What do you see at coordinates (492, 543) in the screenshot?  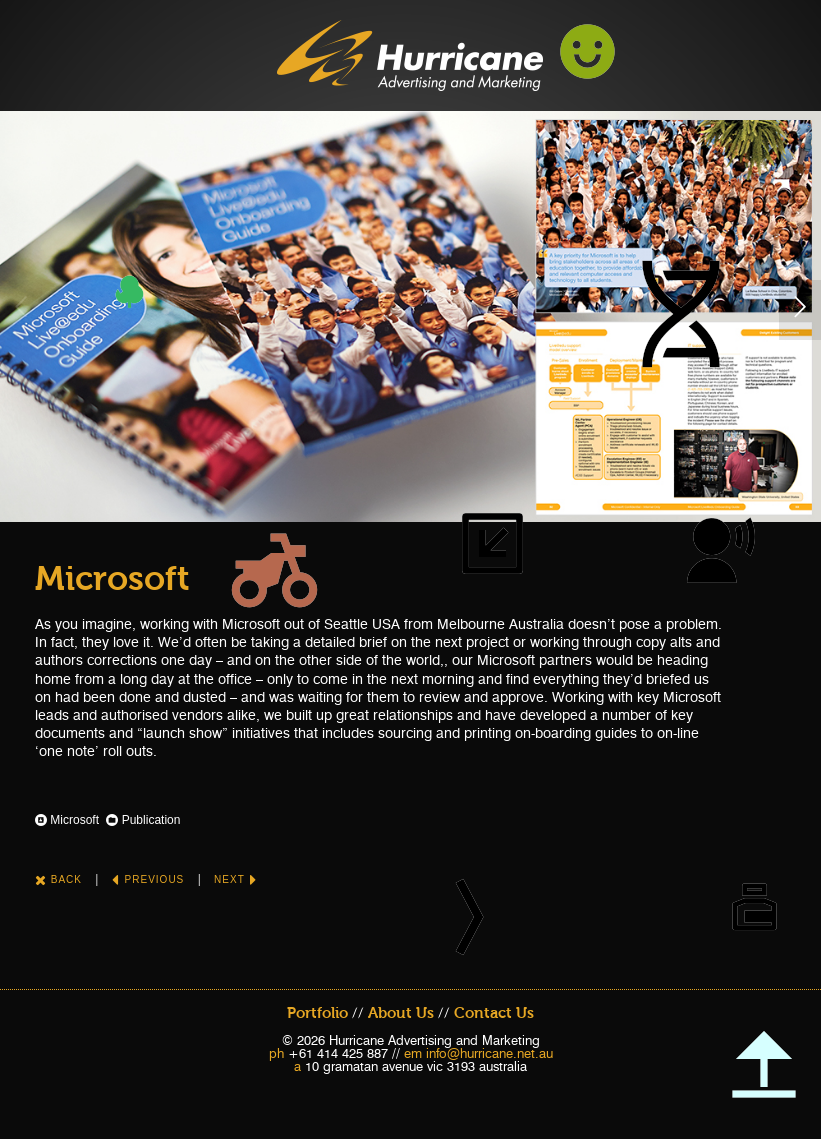 I see `navigate to previous or lower-level content` at bounding box center [492, 543].